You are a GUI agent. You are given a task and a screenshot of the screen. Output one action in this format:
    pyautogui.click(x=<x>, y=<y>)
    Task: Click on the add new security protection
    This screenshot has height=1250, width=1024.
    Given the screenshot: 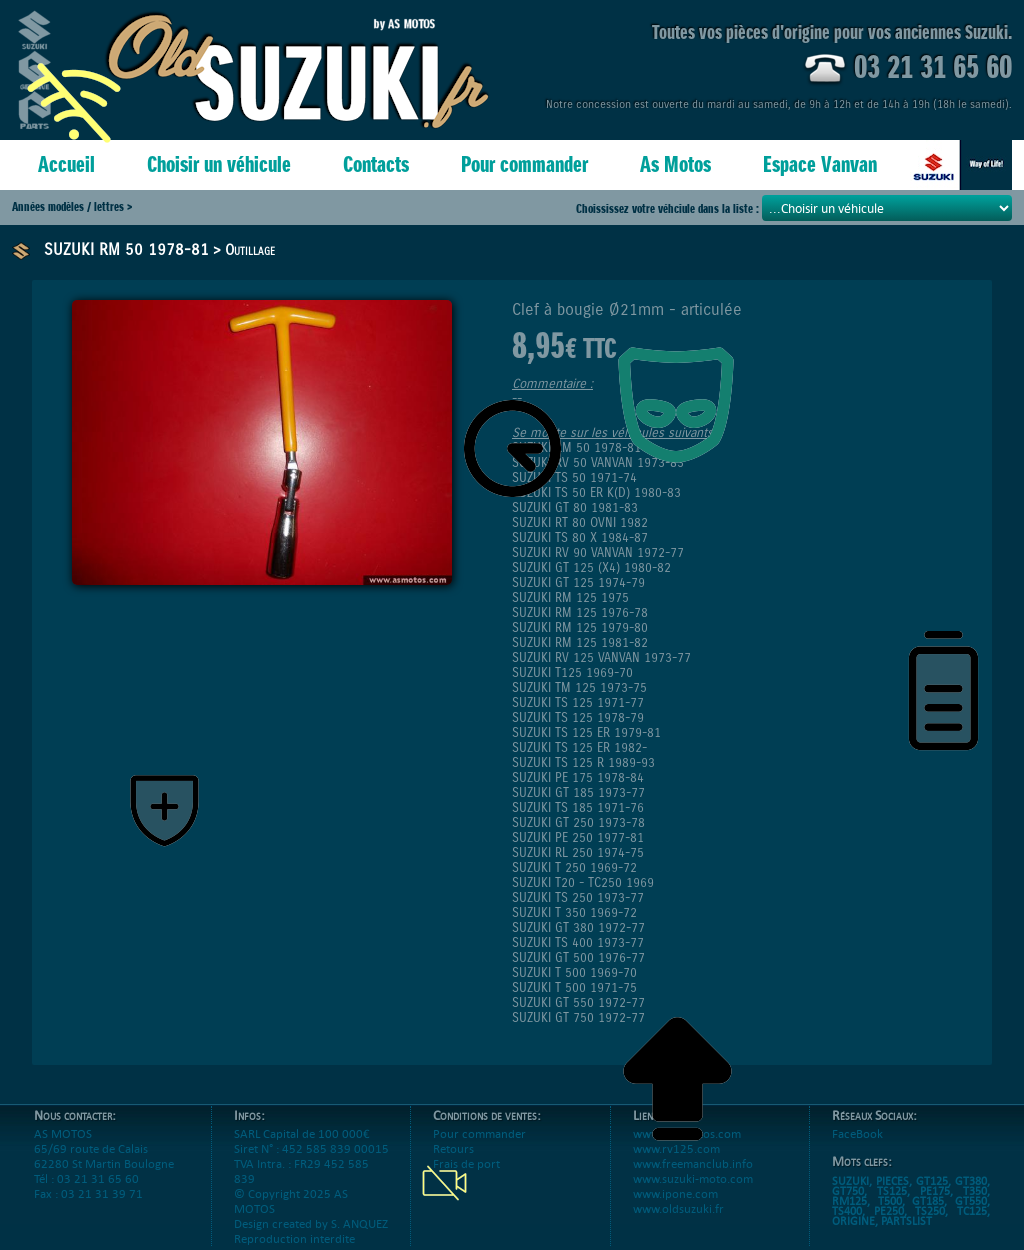 What is the action you would take?
    pyautogui.click(x=164, y=806)
    